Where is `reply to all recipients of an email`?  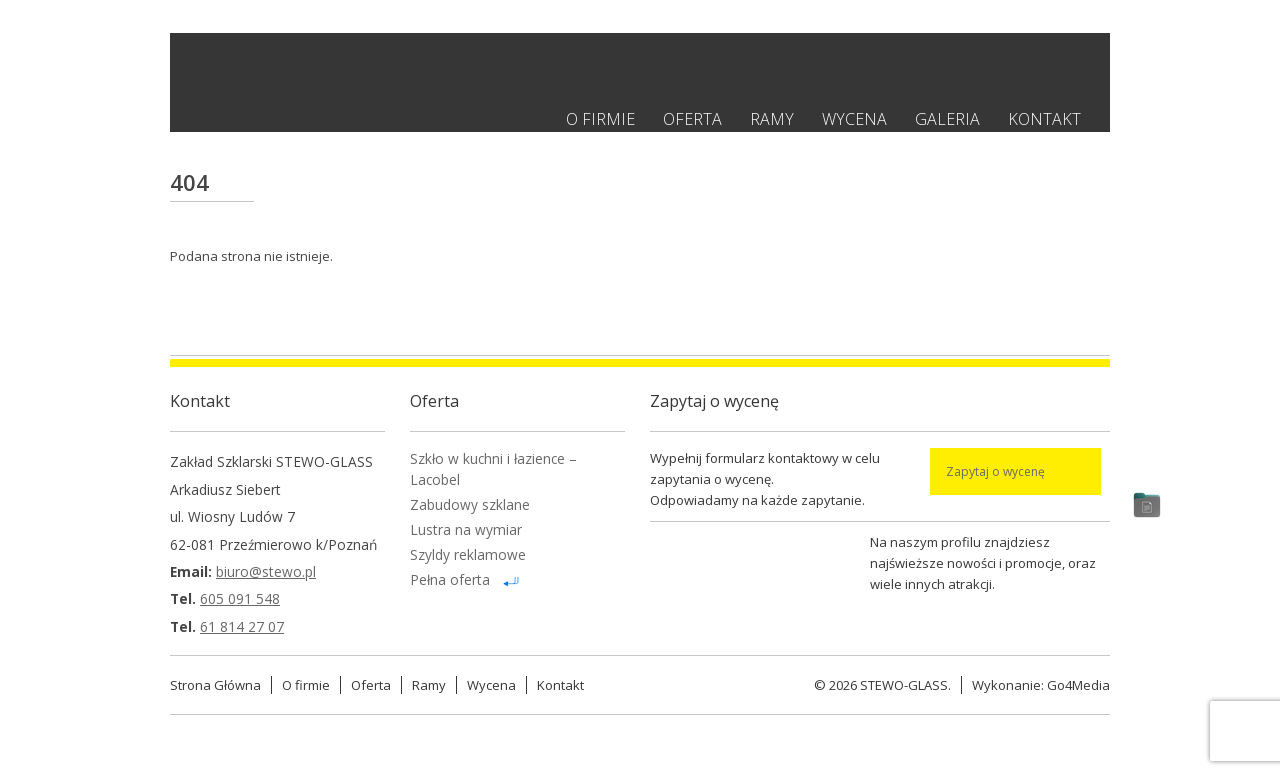 reply to all recipients of an email is located at coordinates (510, 580).